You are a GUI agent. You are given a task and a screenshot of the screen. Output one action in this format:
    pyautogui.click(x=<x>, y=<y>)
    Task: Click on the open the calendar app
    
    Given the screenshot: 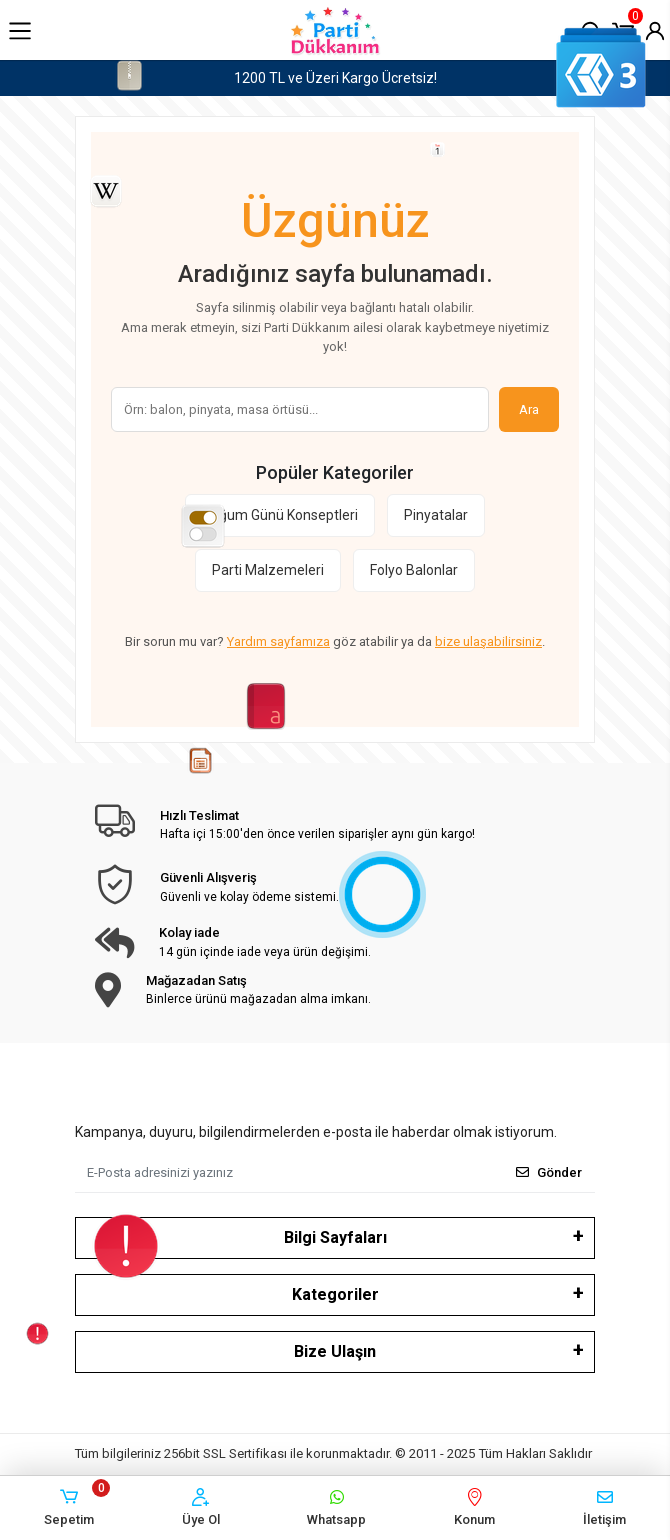 What is the action you would take?
    pyautogui.click(x=437, y=149)
    